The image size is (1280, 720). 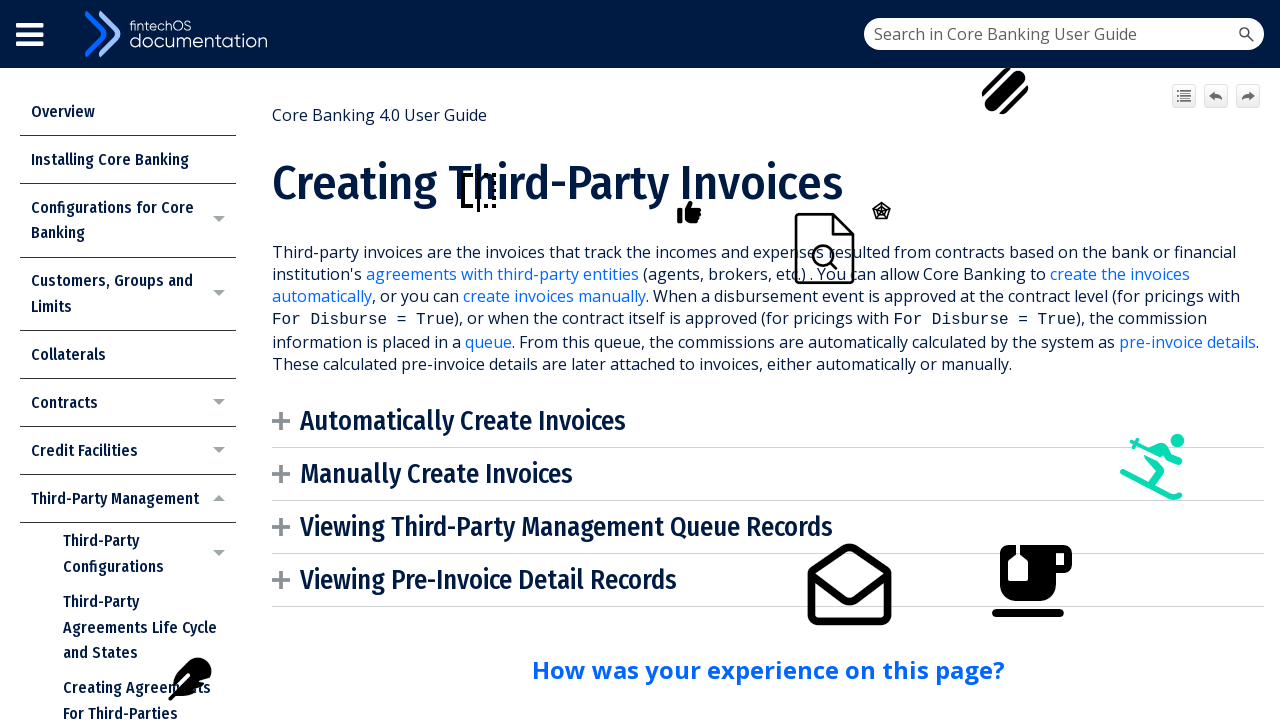 I want to click on food category or restaurant section, so click(x=1005, y=91).